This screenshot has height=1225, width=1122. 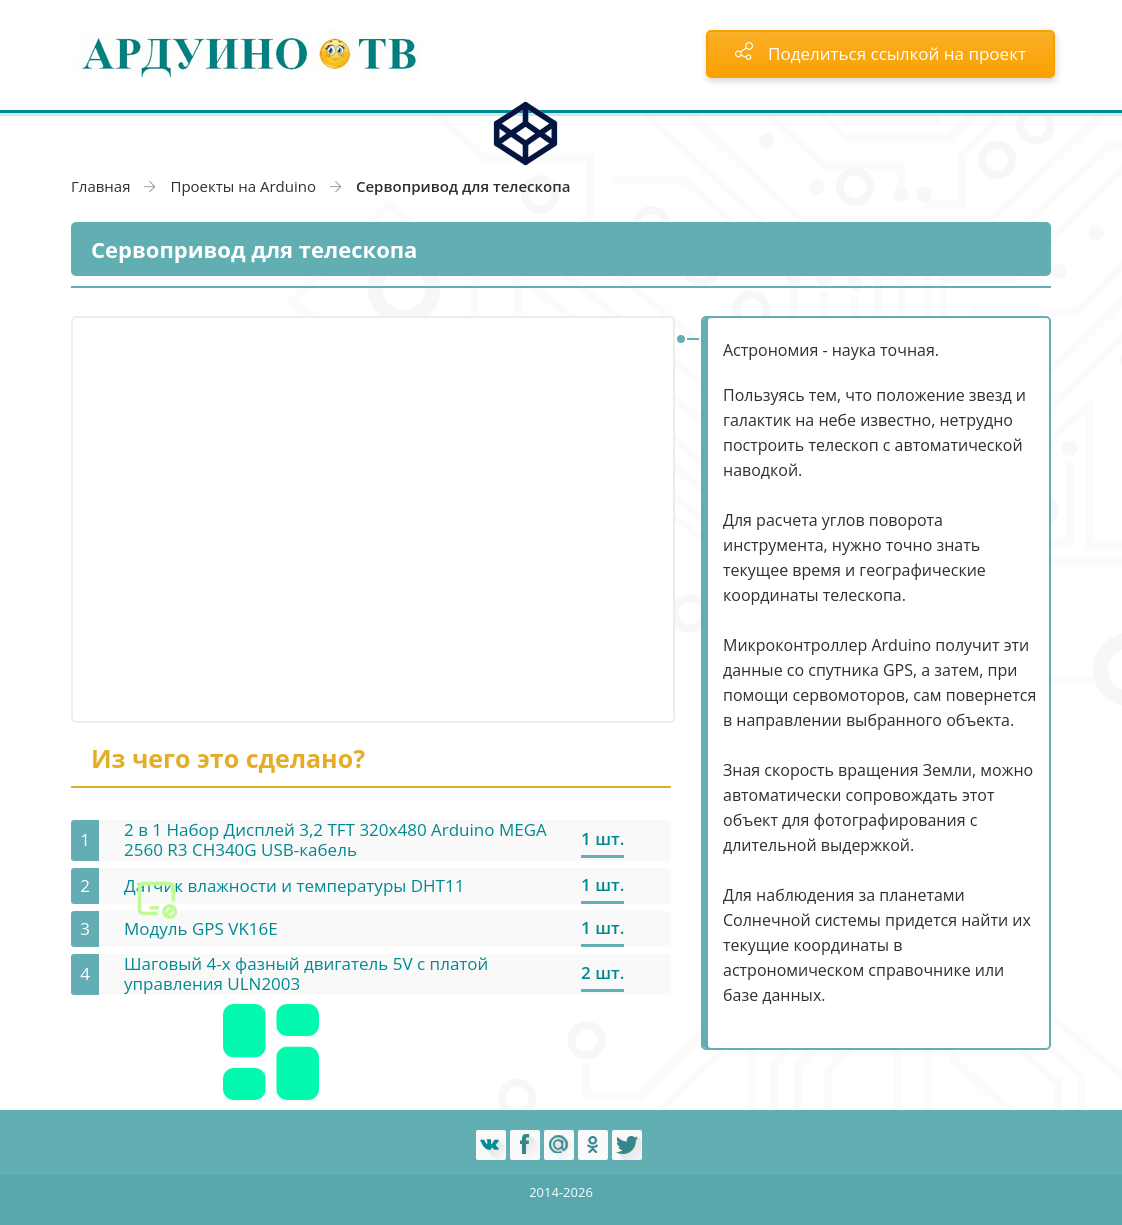 I want to click on open dashboard view, so click(x=271, y=1052).